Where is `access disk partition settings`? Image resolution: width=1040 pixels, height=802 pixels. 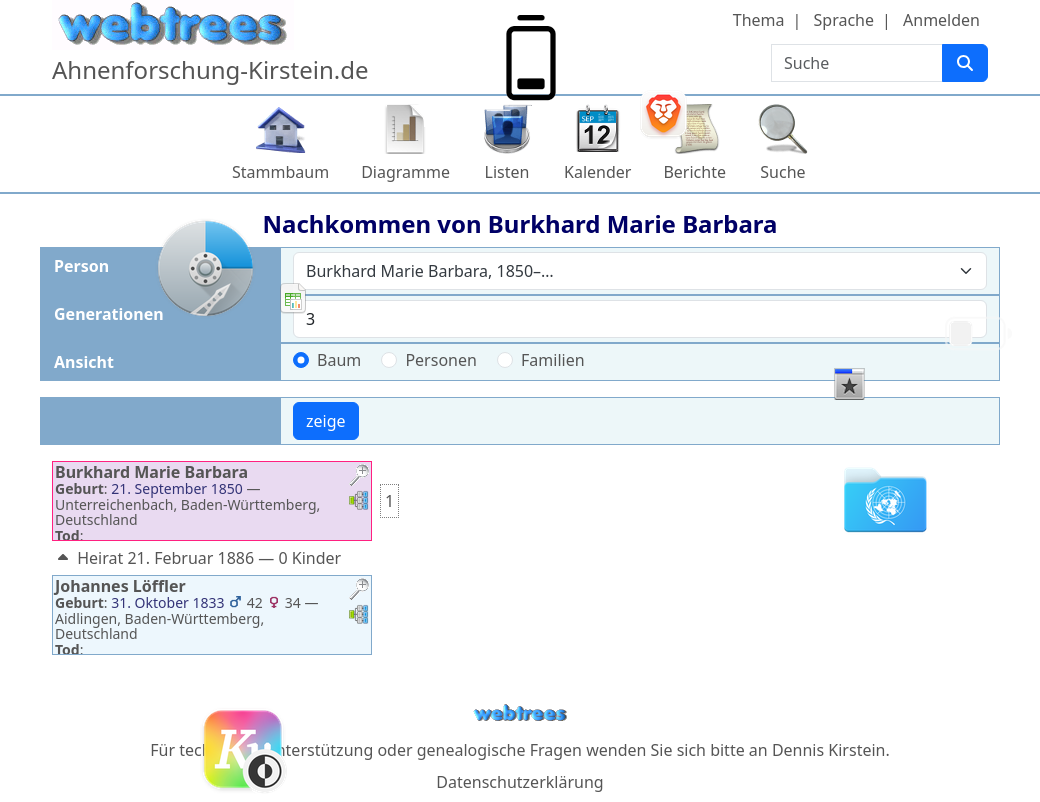
access disk partition settings is located at coordinates (205, 268).